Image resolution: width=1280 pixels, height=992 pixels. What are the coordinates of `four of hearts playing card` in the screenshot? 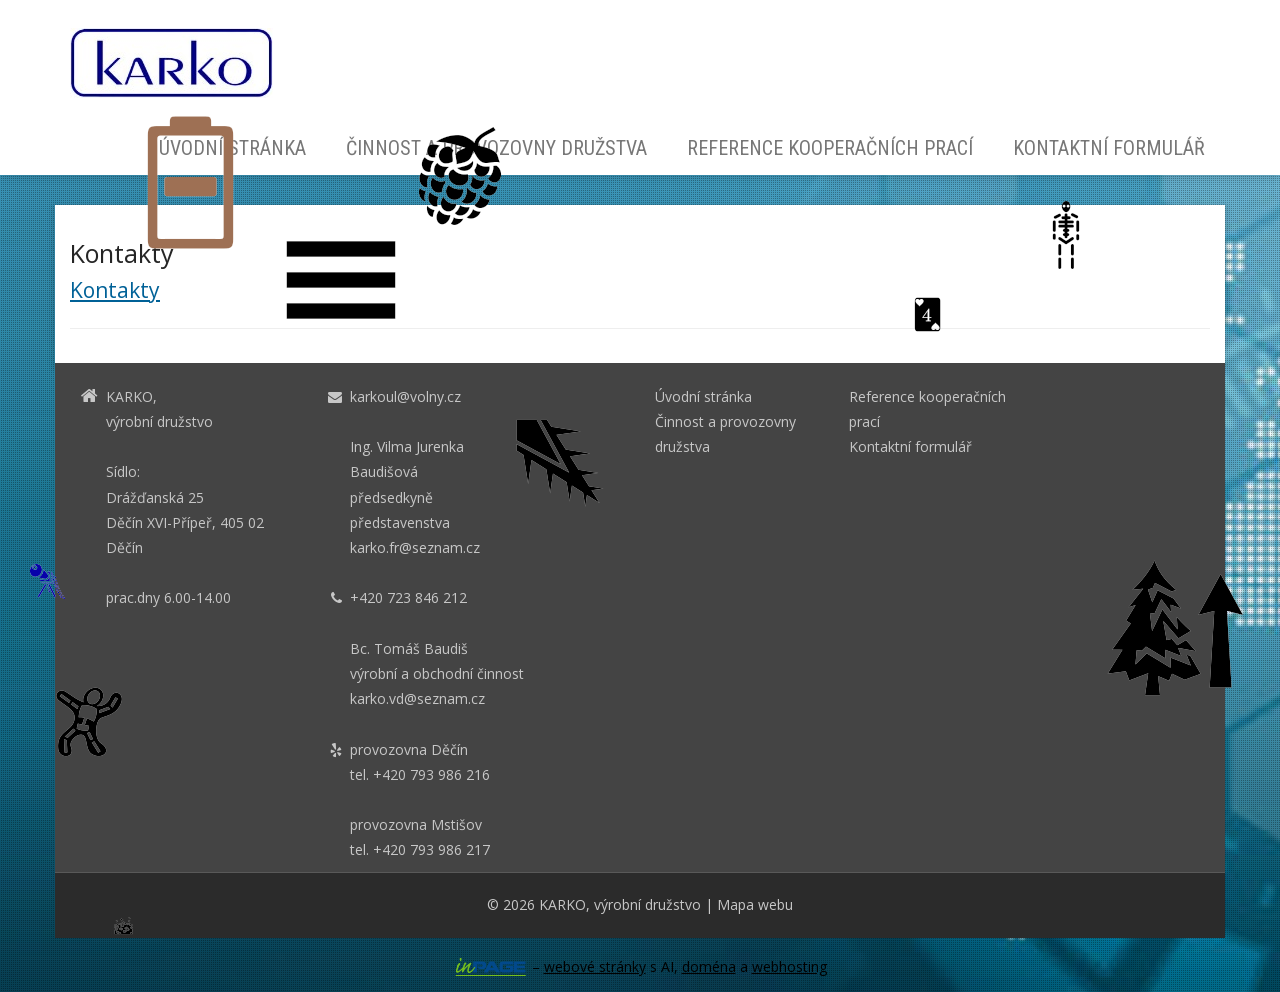 It's located at (927, 314).